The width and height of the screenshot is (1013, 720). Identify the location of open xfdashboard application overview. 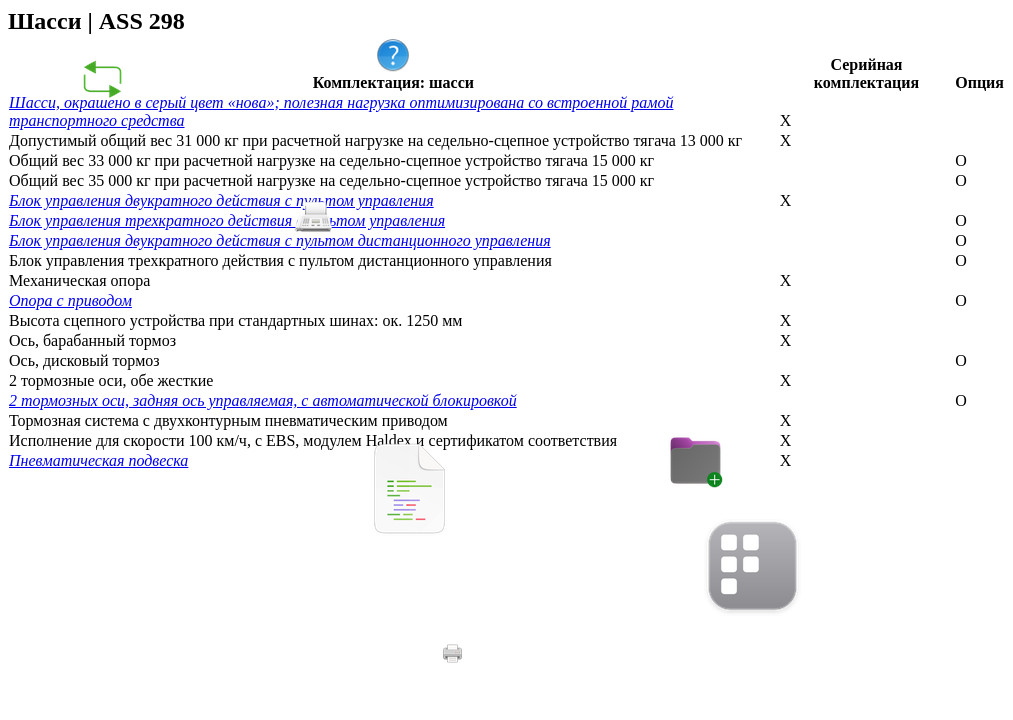
(752, 567).